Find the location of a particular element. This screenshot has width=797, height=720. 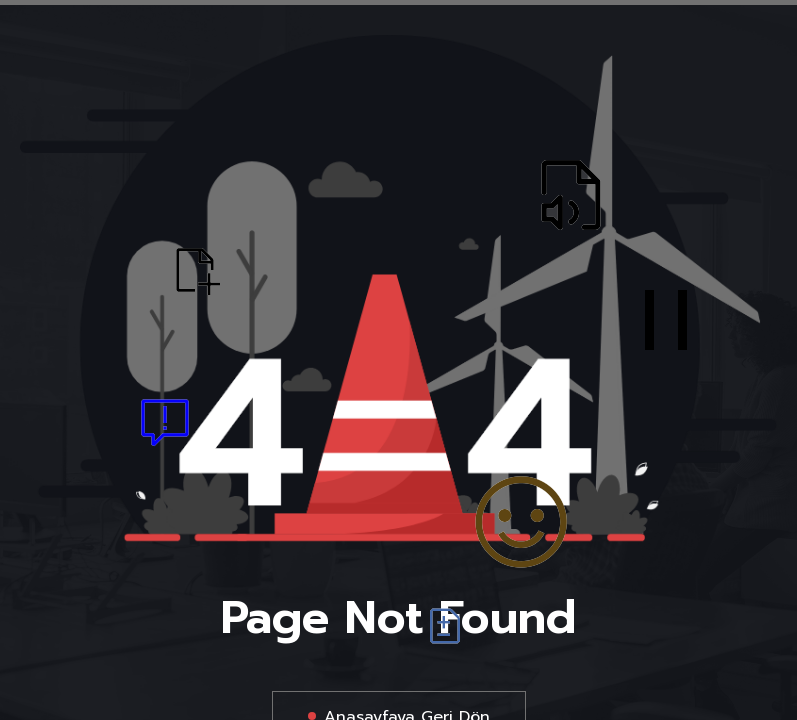

pause debugging session is located at coordinates (666, 320).